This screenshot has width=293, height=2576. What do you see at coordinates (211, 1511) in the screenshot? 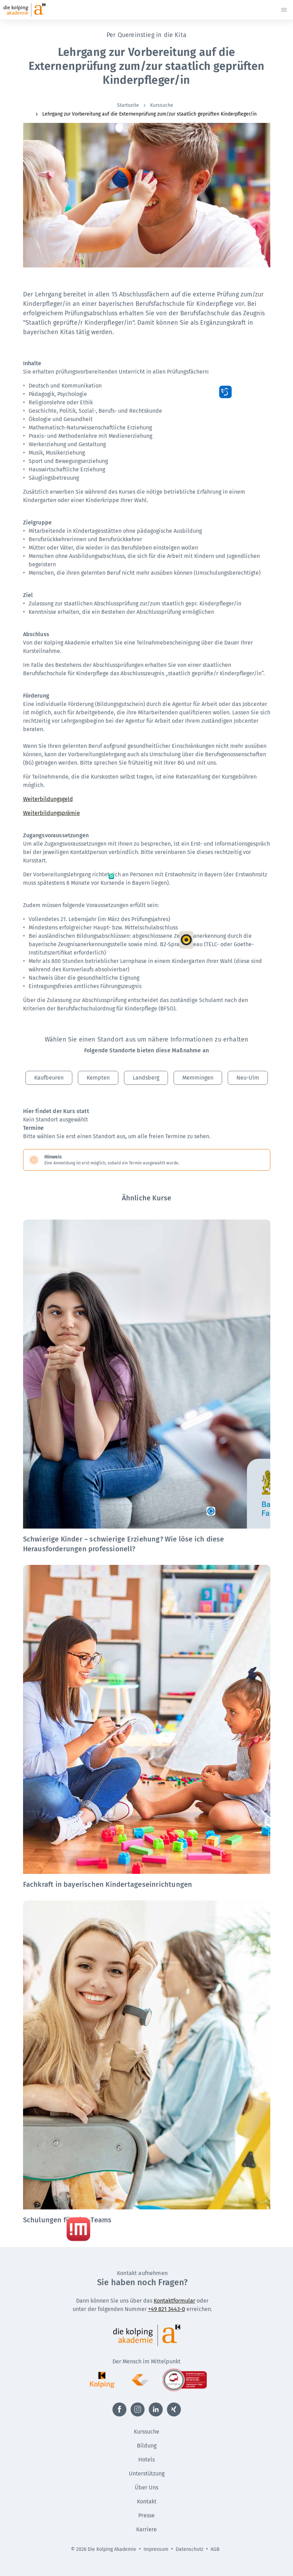
I see `launch kubuntu system settings` at bounding box center [211, 1511].